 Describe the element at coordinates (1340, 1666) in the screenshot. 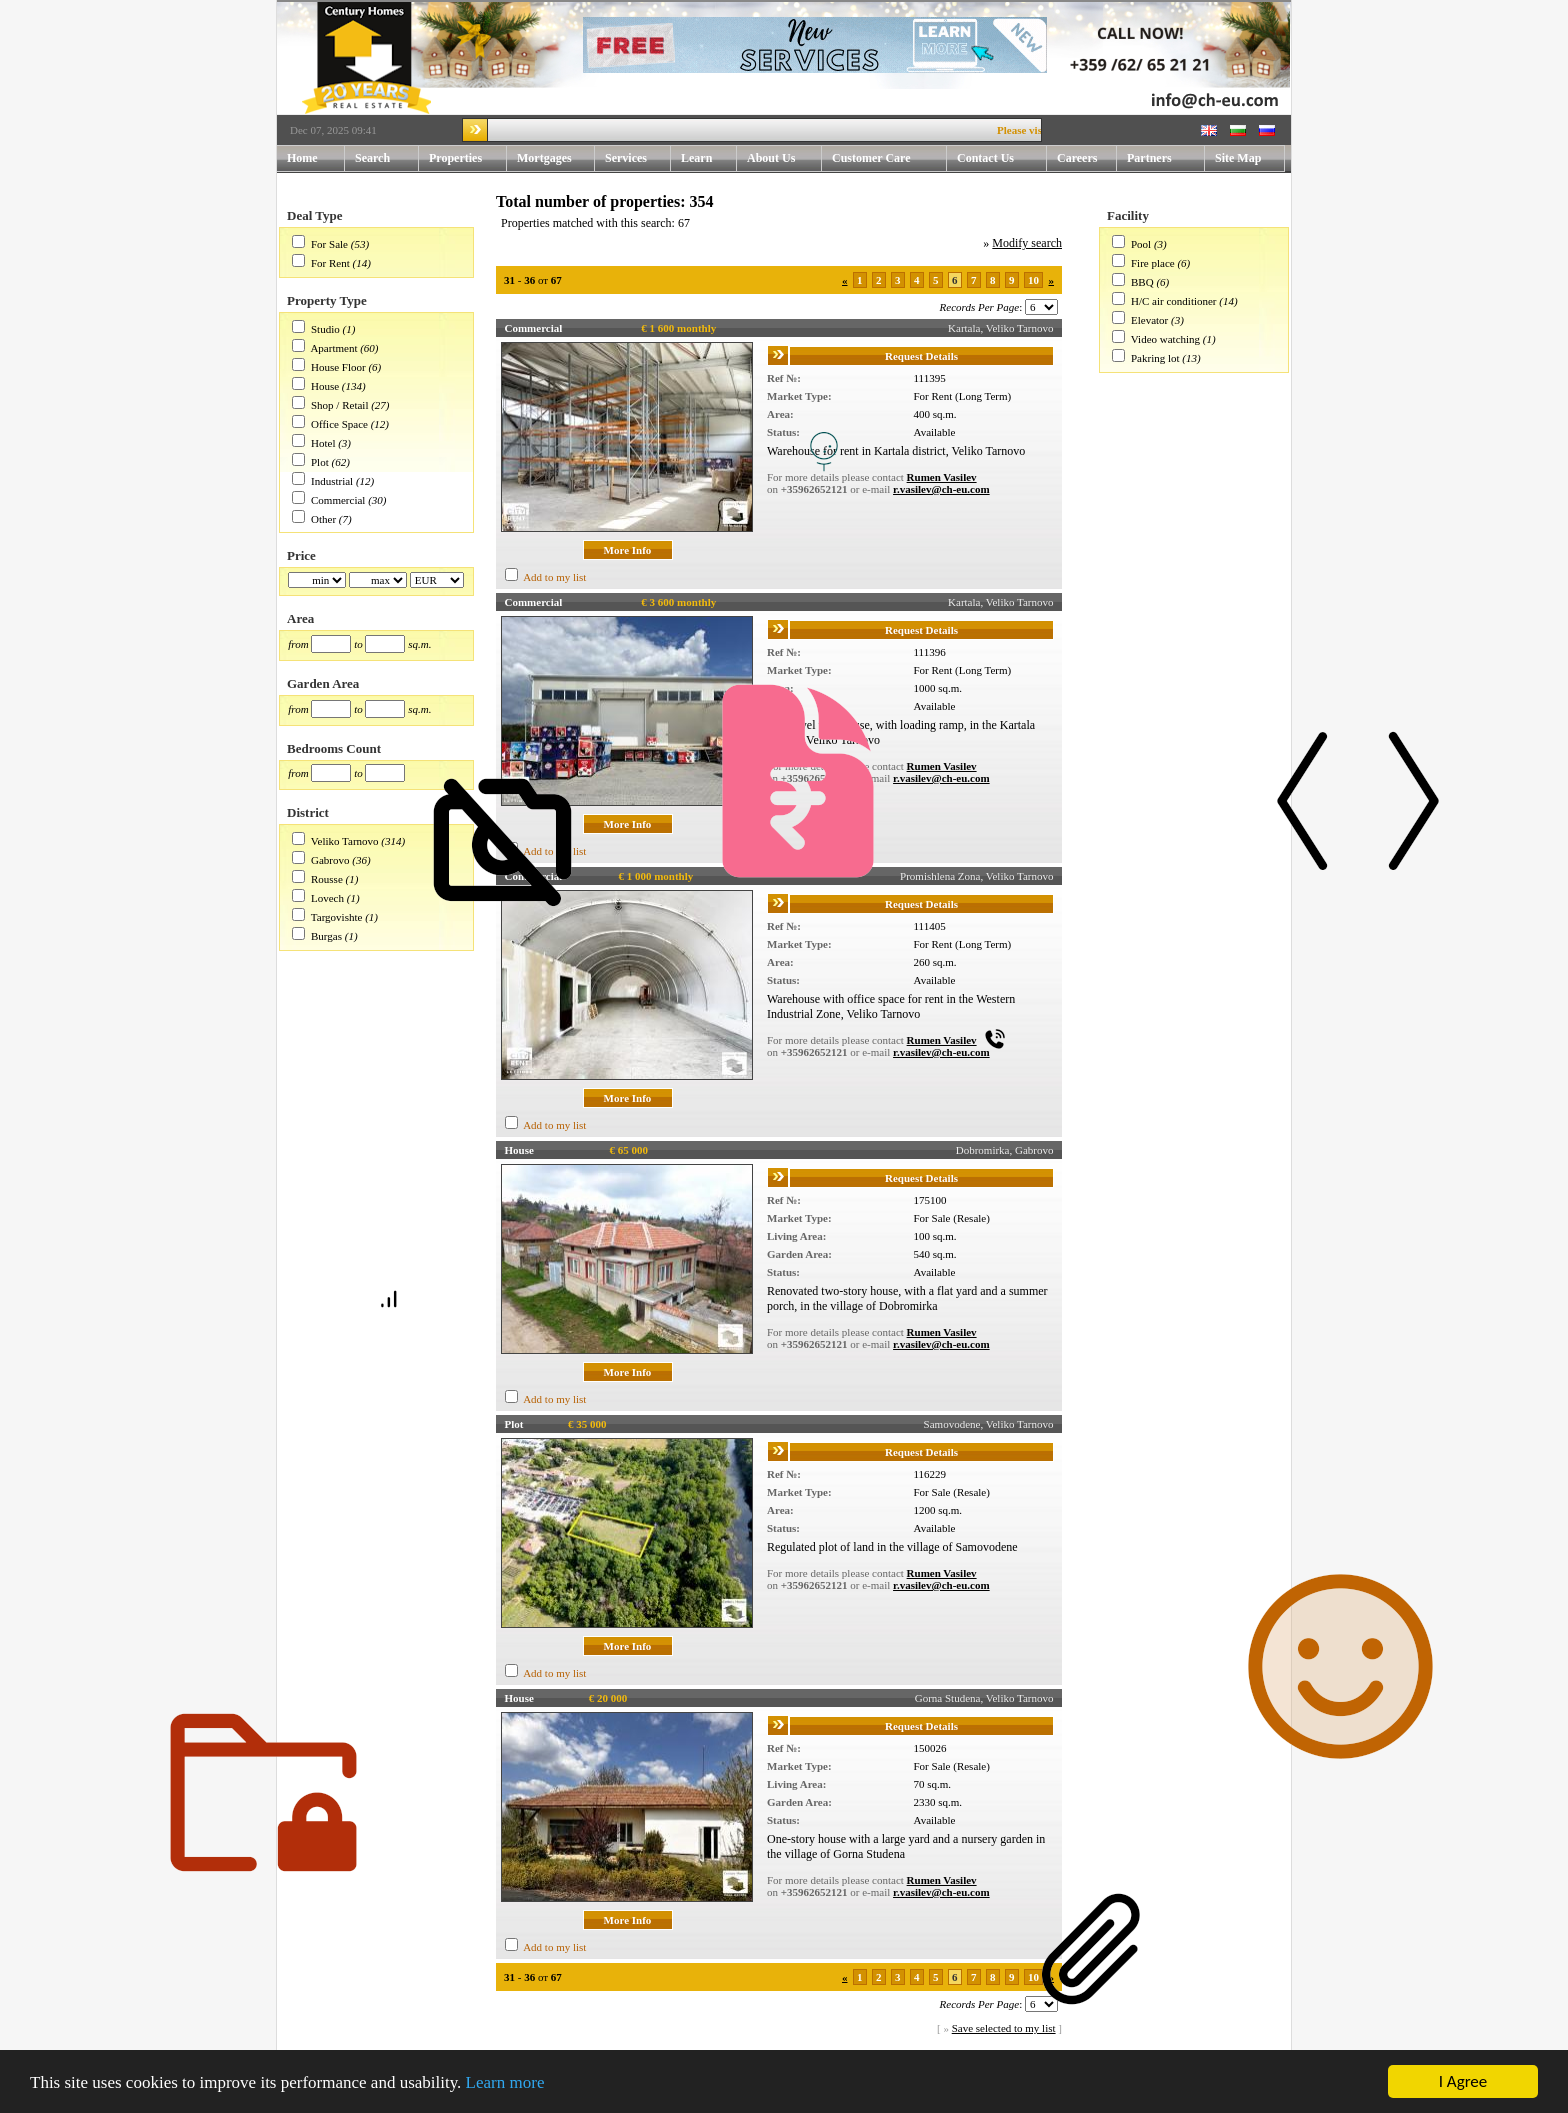

I see `add an emoji or reaction` at that location.